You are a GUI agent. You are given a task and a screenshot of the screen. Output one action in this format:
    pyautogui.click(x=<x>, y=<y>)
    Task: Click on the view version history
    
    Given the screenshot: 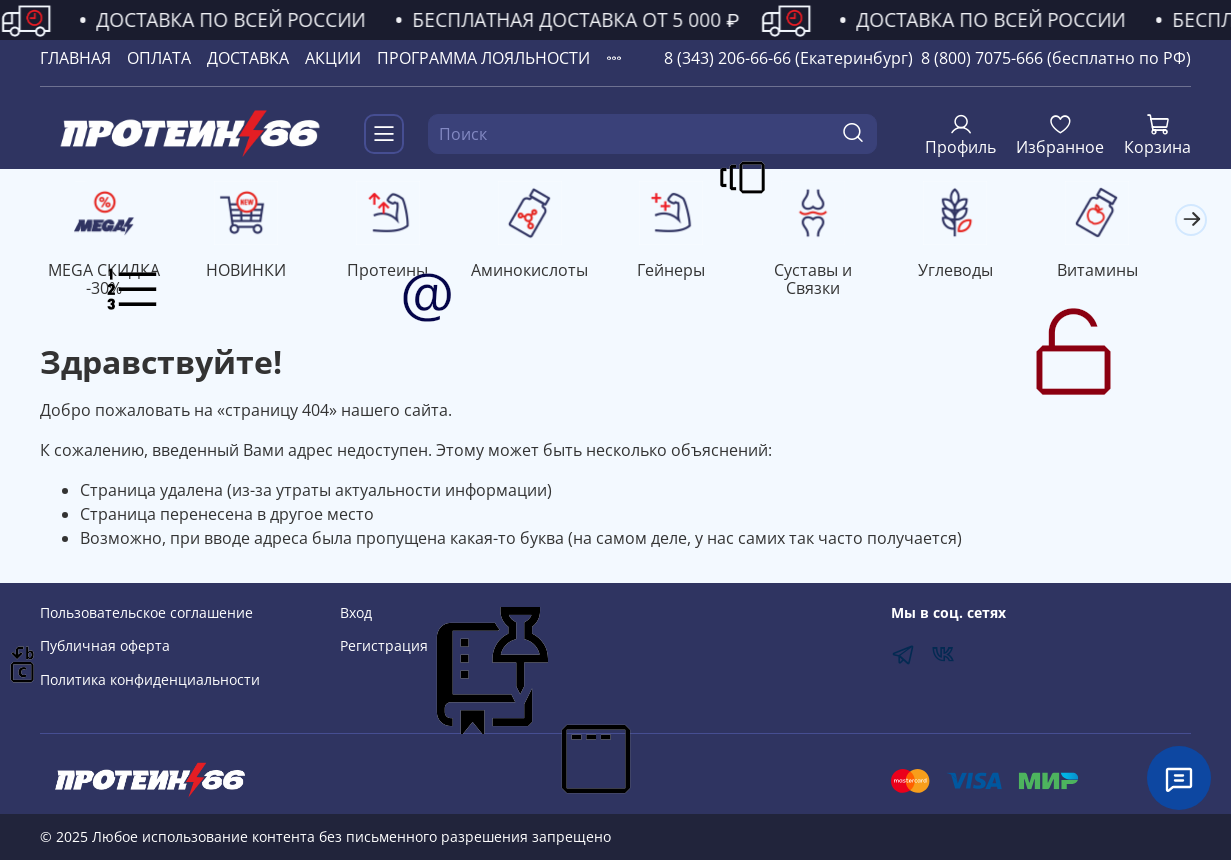 What is the action you would take?
    pyautogui.click(x=742, y=177)
    